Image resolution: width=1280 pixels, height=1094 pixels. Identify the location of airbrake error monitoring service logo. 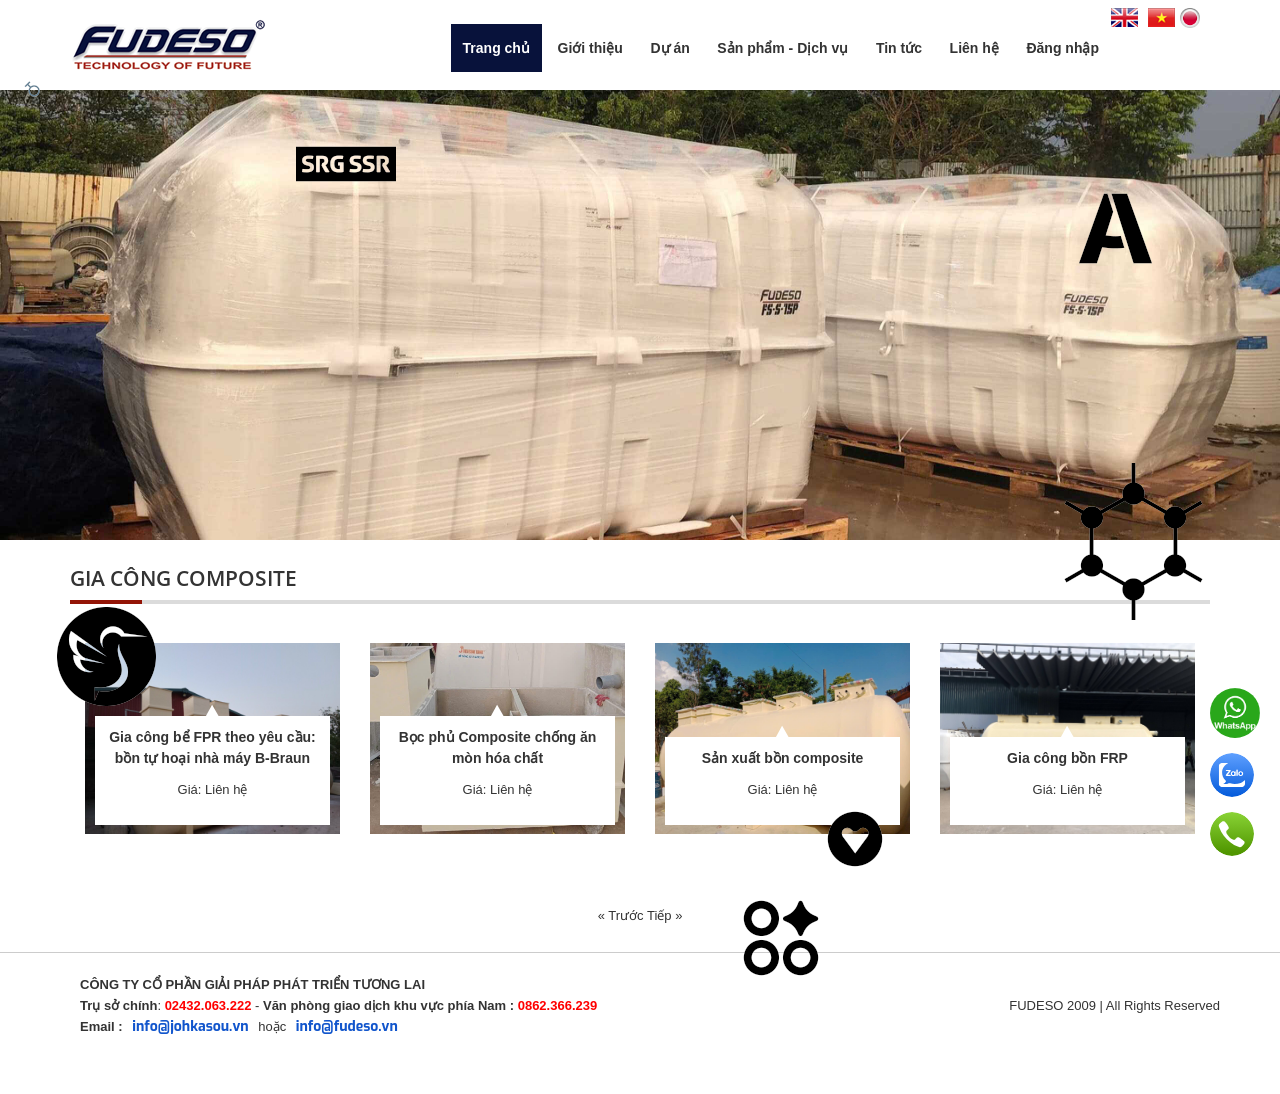
(1115, 228).